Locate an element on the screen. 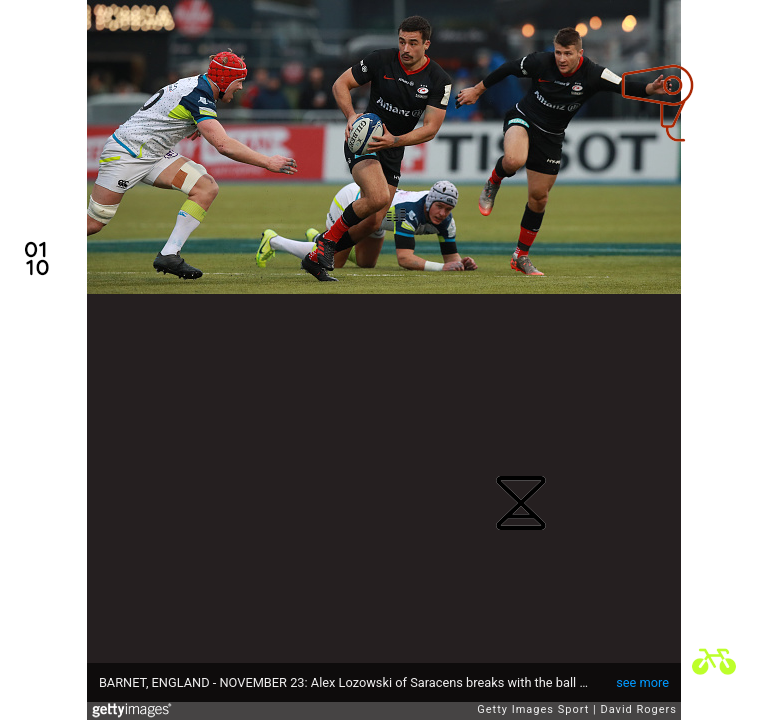 This screenshot has height=720, width=768. view or edit binary data is located at coordinates (36, 258).